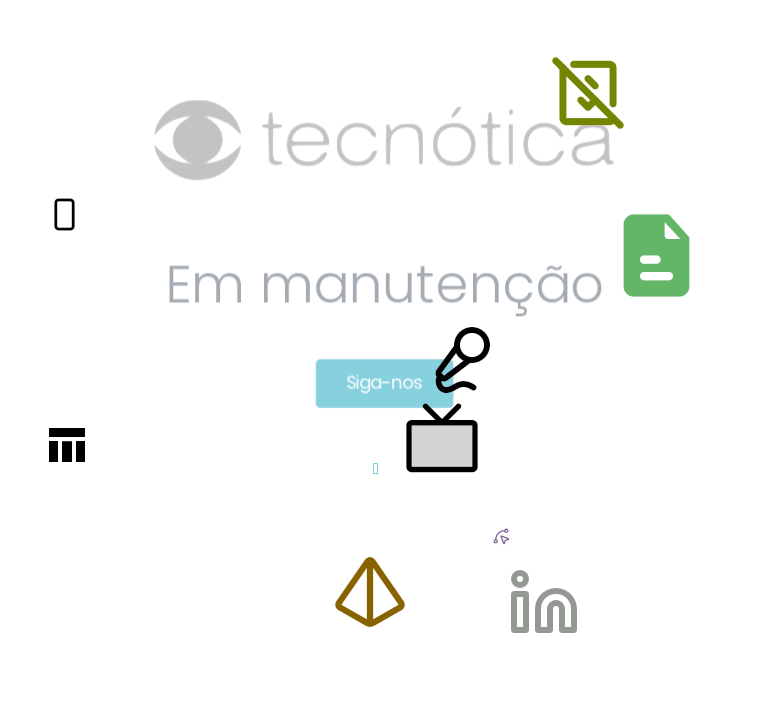 The image size is (768, 720). What do you see at coordinates (64, 214) in the screenshot?
I see `represents a mobile device or smartphone` at bounding box center [64, 214].